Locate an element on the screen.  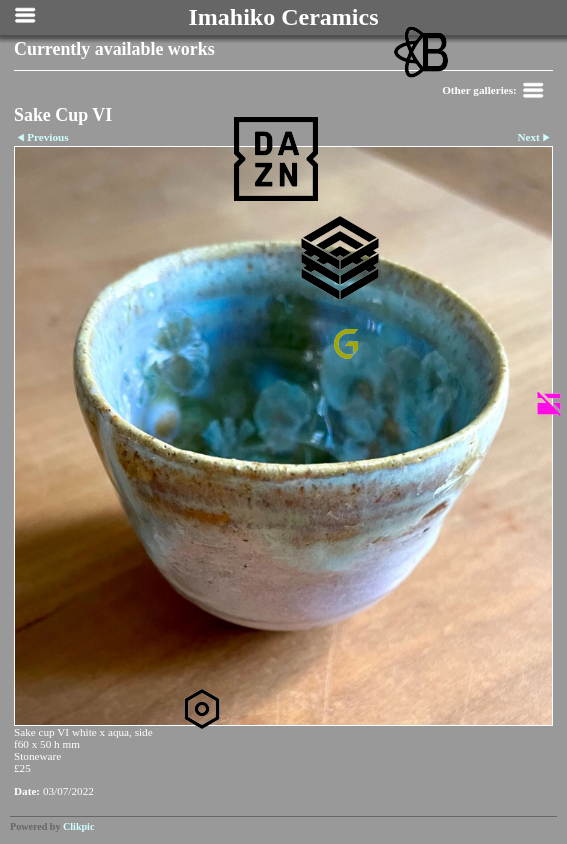
visit the Great Learning website or platform is located at coordinates (346, 344).